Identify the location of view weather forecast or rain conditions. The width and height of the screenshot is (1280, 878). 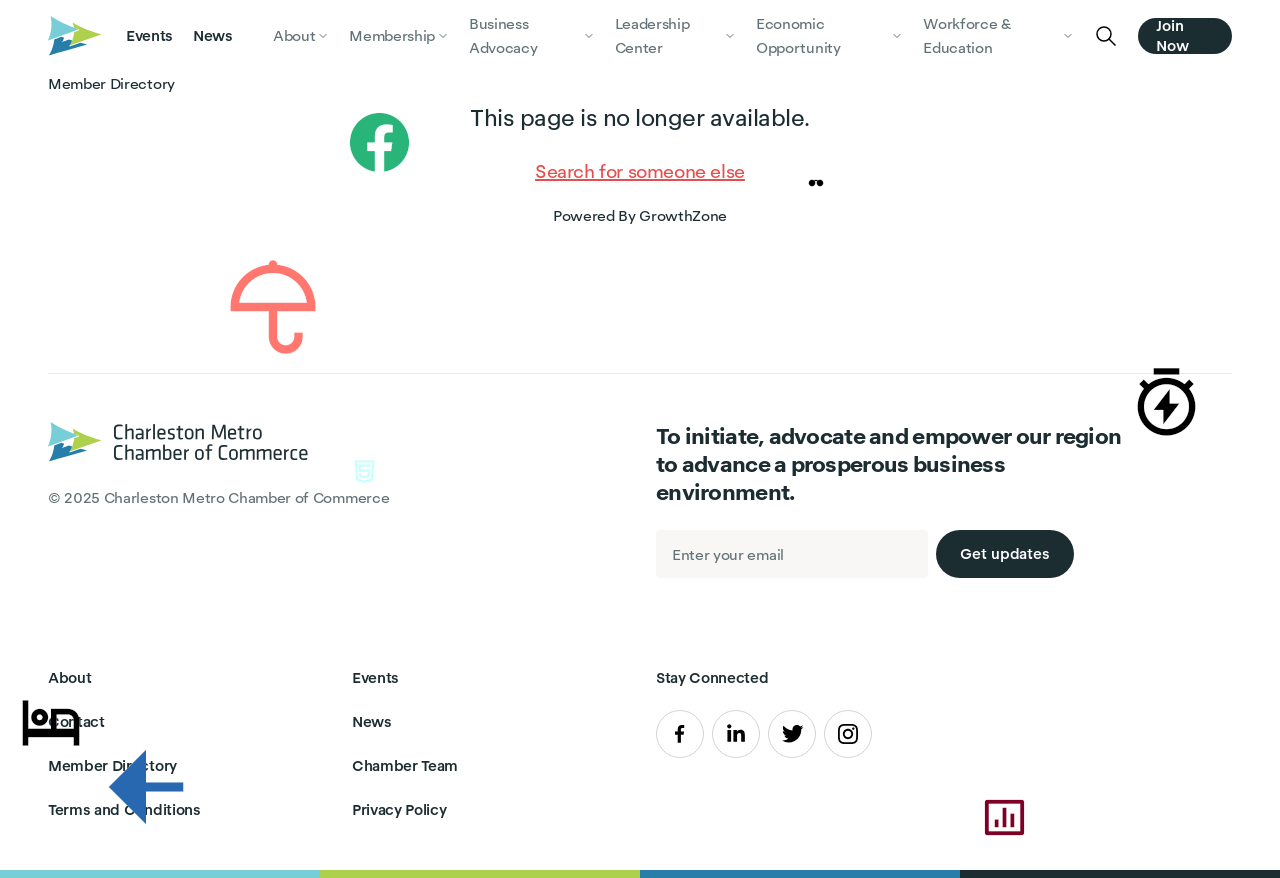
(273, 307).